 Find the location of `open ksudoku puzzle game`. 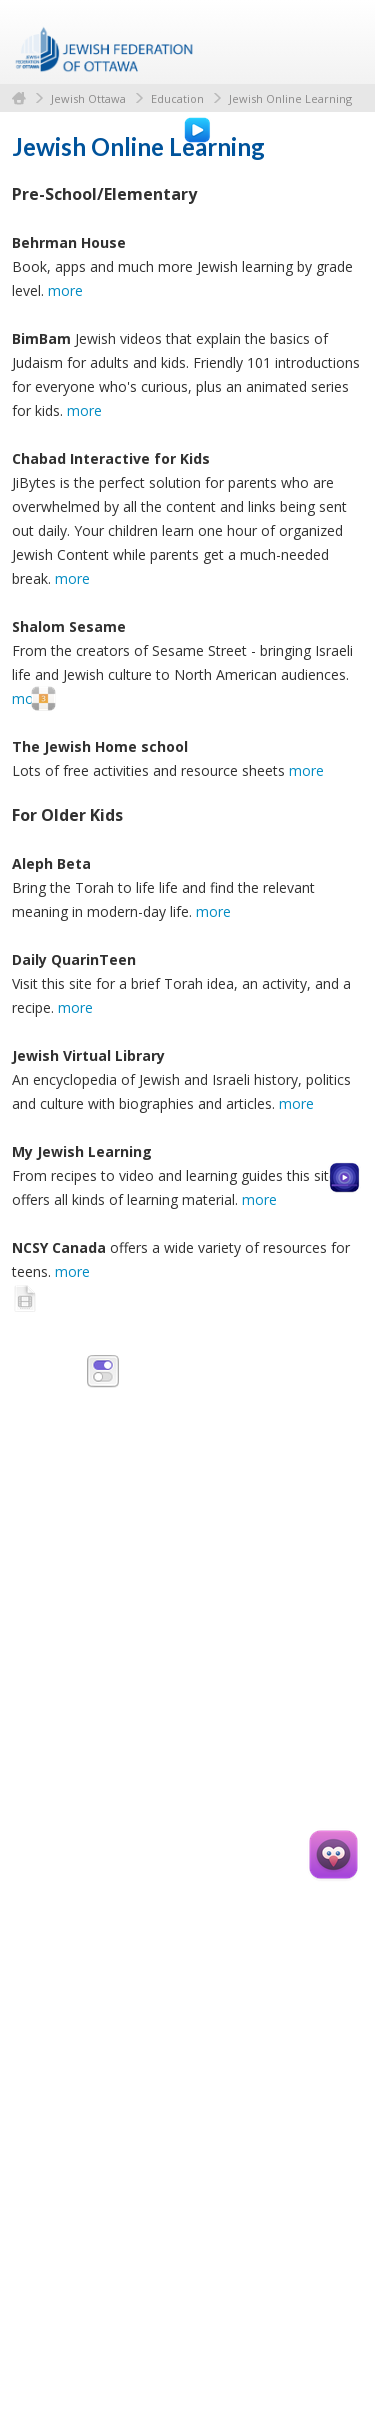

open ksudoku puzzle game is located at coordinates (43, 698).